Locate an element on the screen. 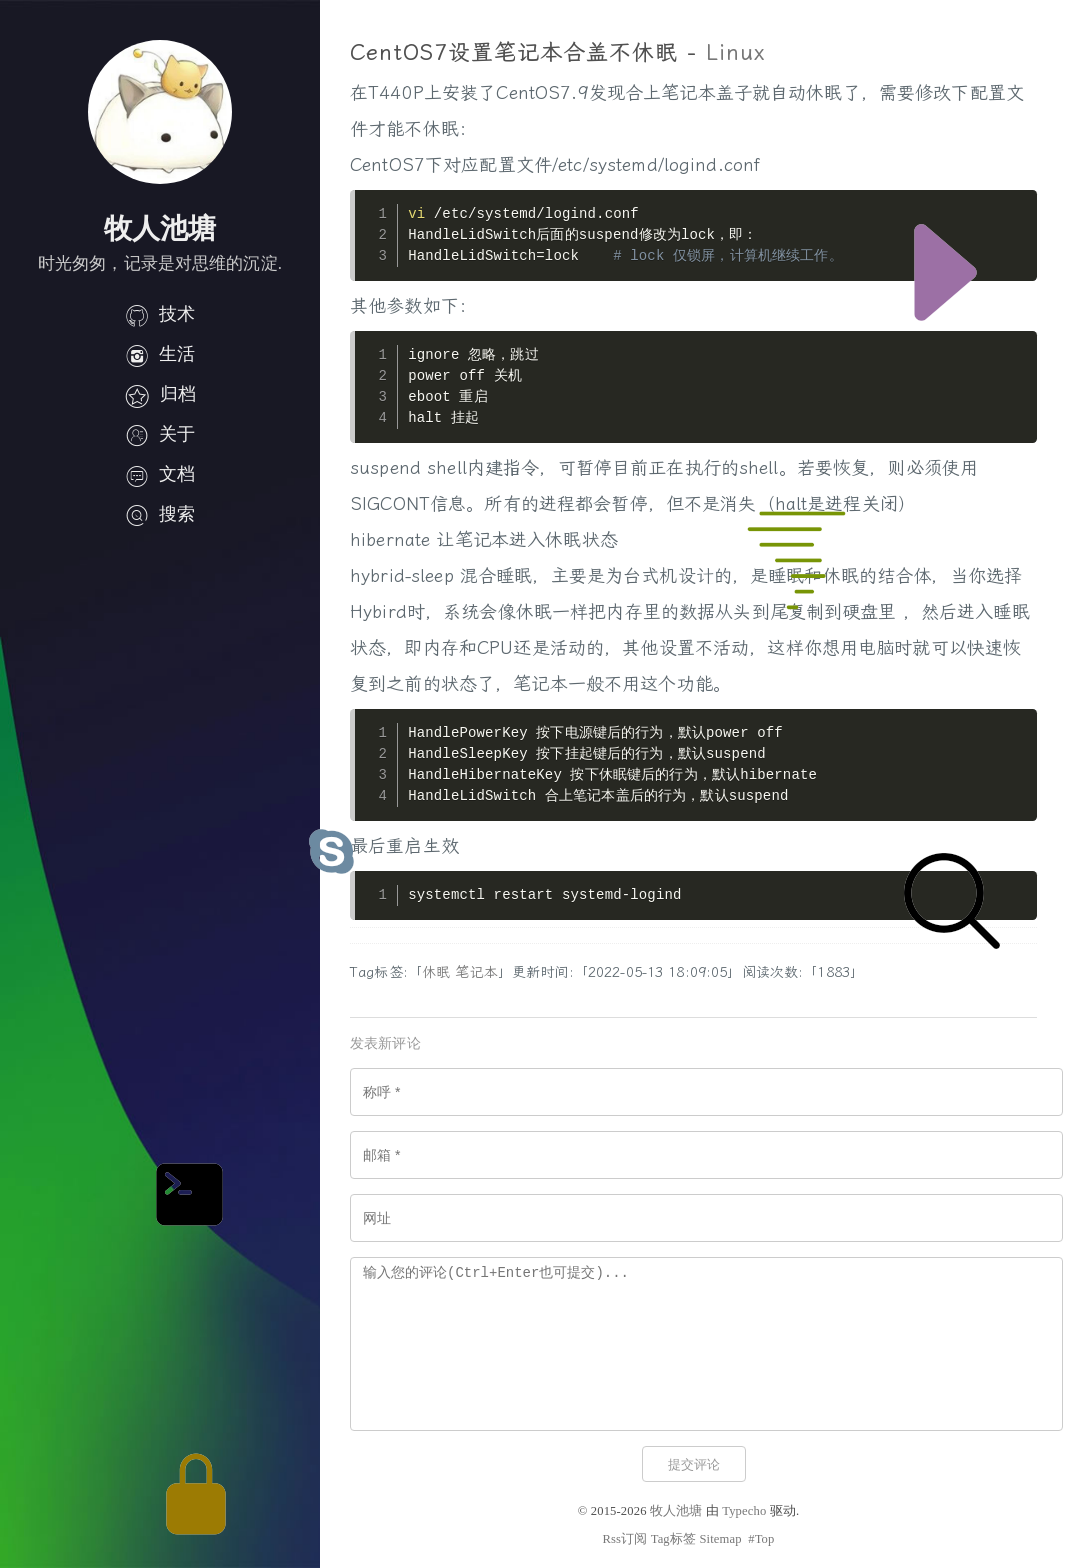  play media or start playback is located at coordinates (945, 272).